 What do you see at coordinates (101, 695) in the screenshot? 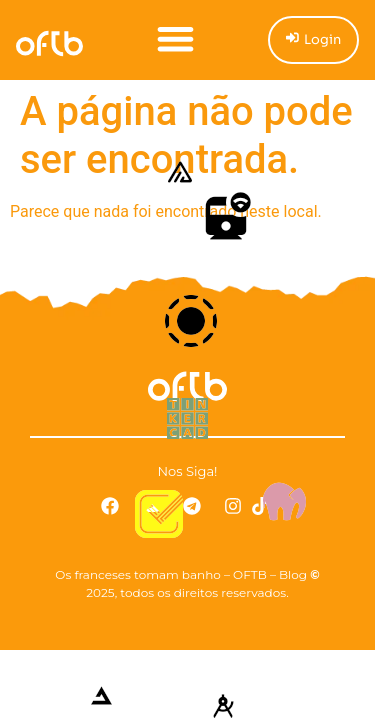
I see `AtlasOS logo` at bounding box center [101, 695].